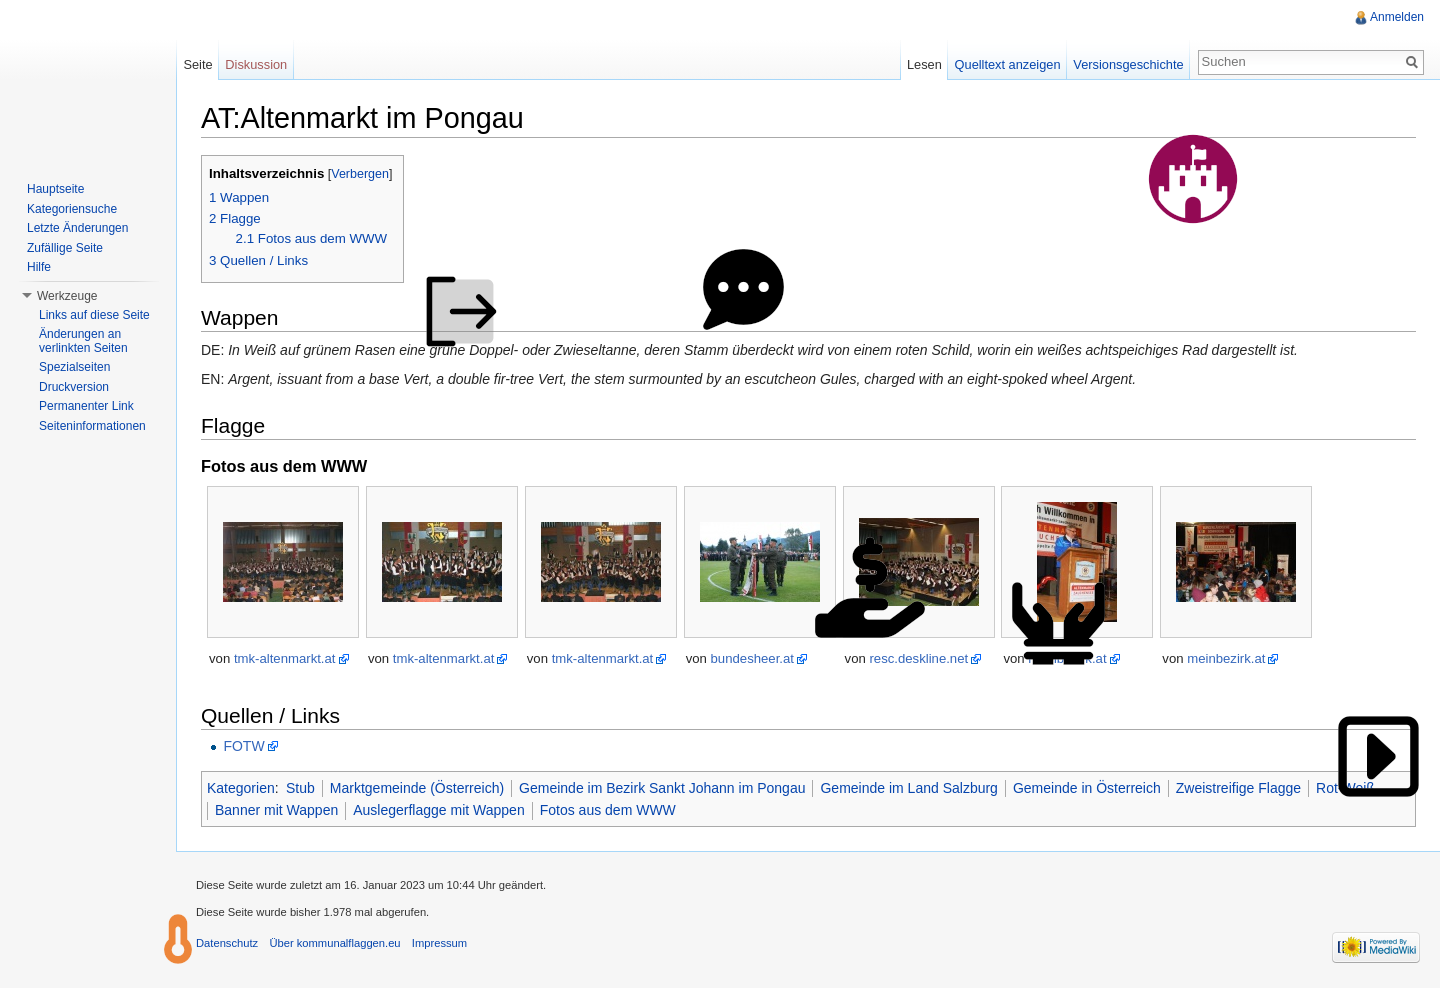  What do you see at coordinates (870, 589) in the screenshot?
I see `make a payment or donation` at bounding box center [870, 589].